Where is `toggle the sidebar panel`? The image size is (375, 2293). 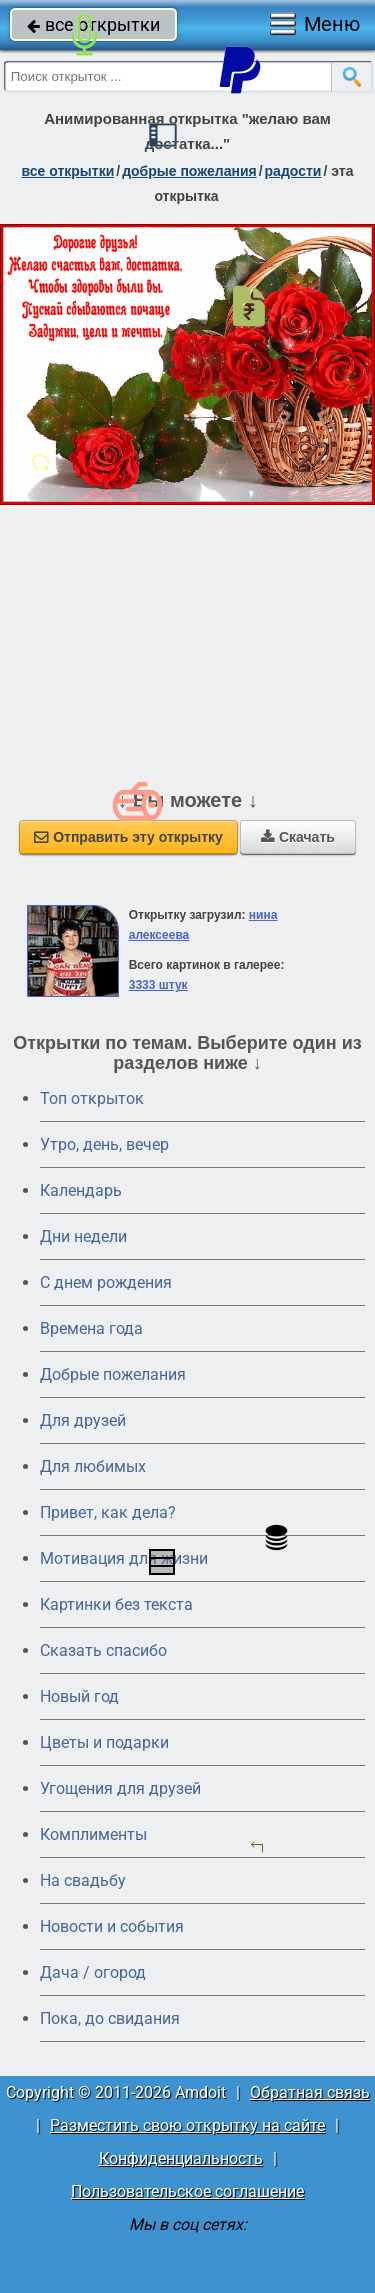
toggle the sidebar panel is located at coordinates (163, 135).